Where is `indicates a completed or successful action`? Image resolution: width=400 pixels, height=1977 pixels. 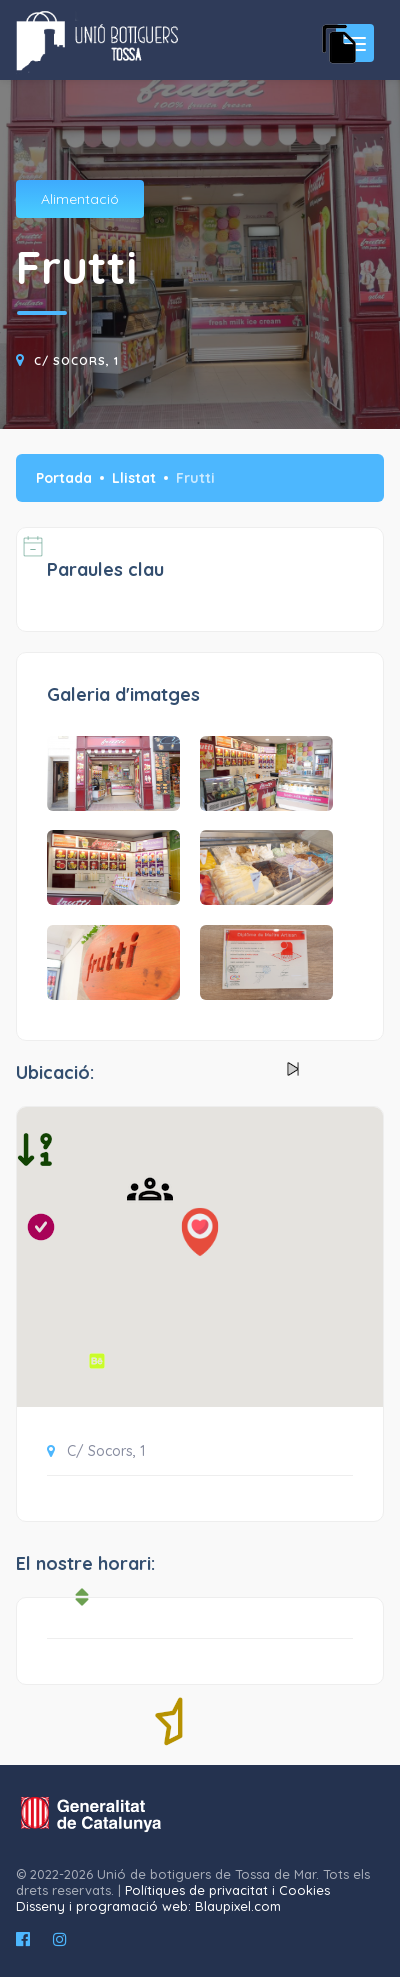 indicates a completed or successful action is located at coordinates (41, 1227).